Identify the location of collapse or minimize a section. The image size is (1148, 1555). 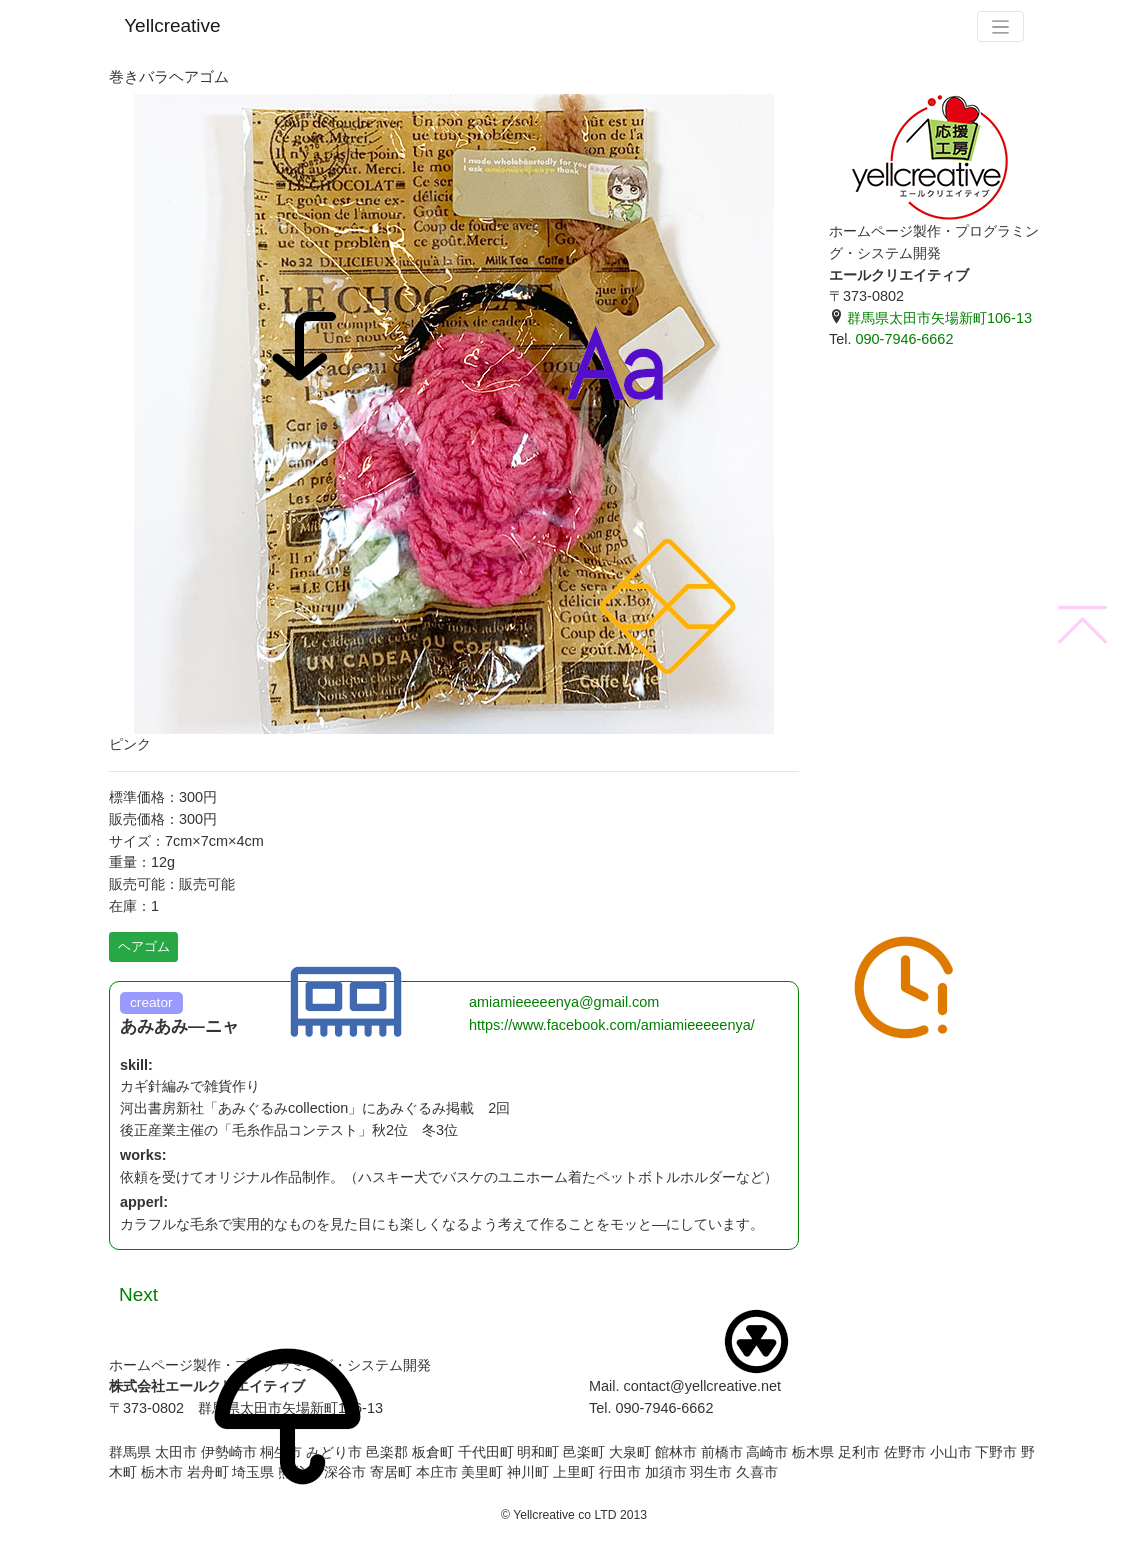
(1082, 623).